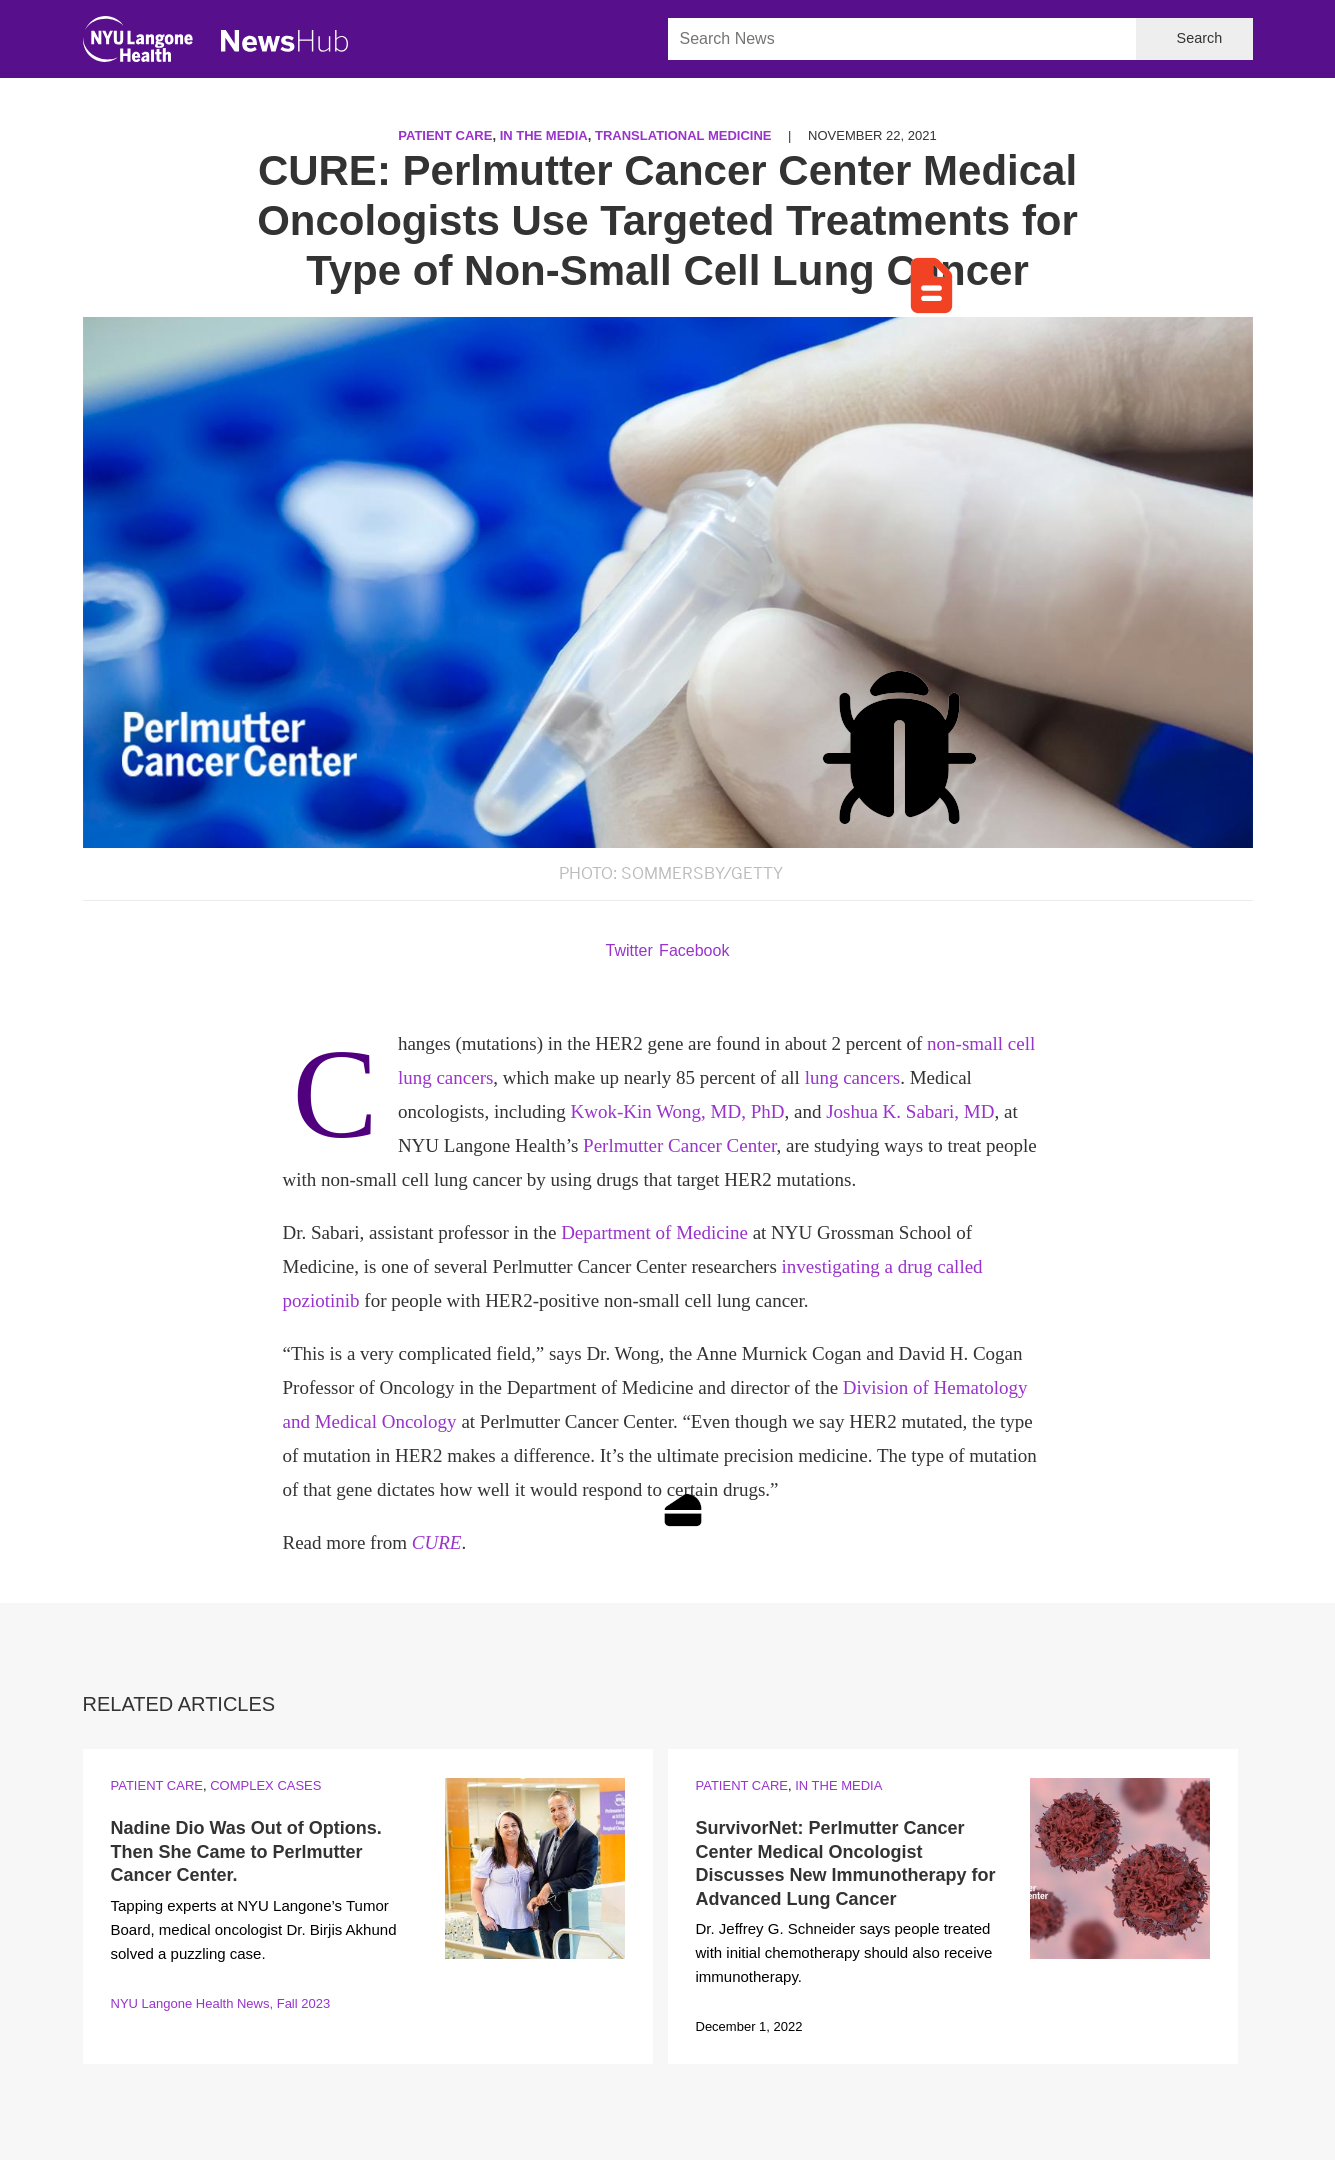 This screenshot has height=2160, width=1335. What do you see at coordinates (683, 1510) in the screenshot?
I see `indicates dairy or cheese category in a food app` at bounding box center [683, 1510].